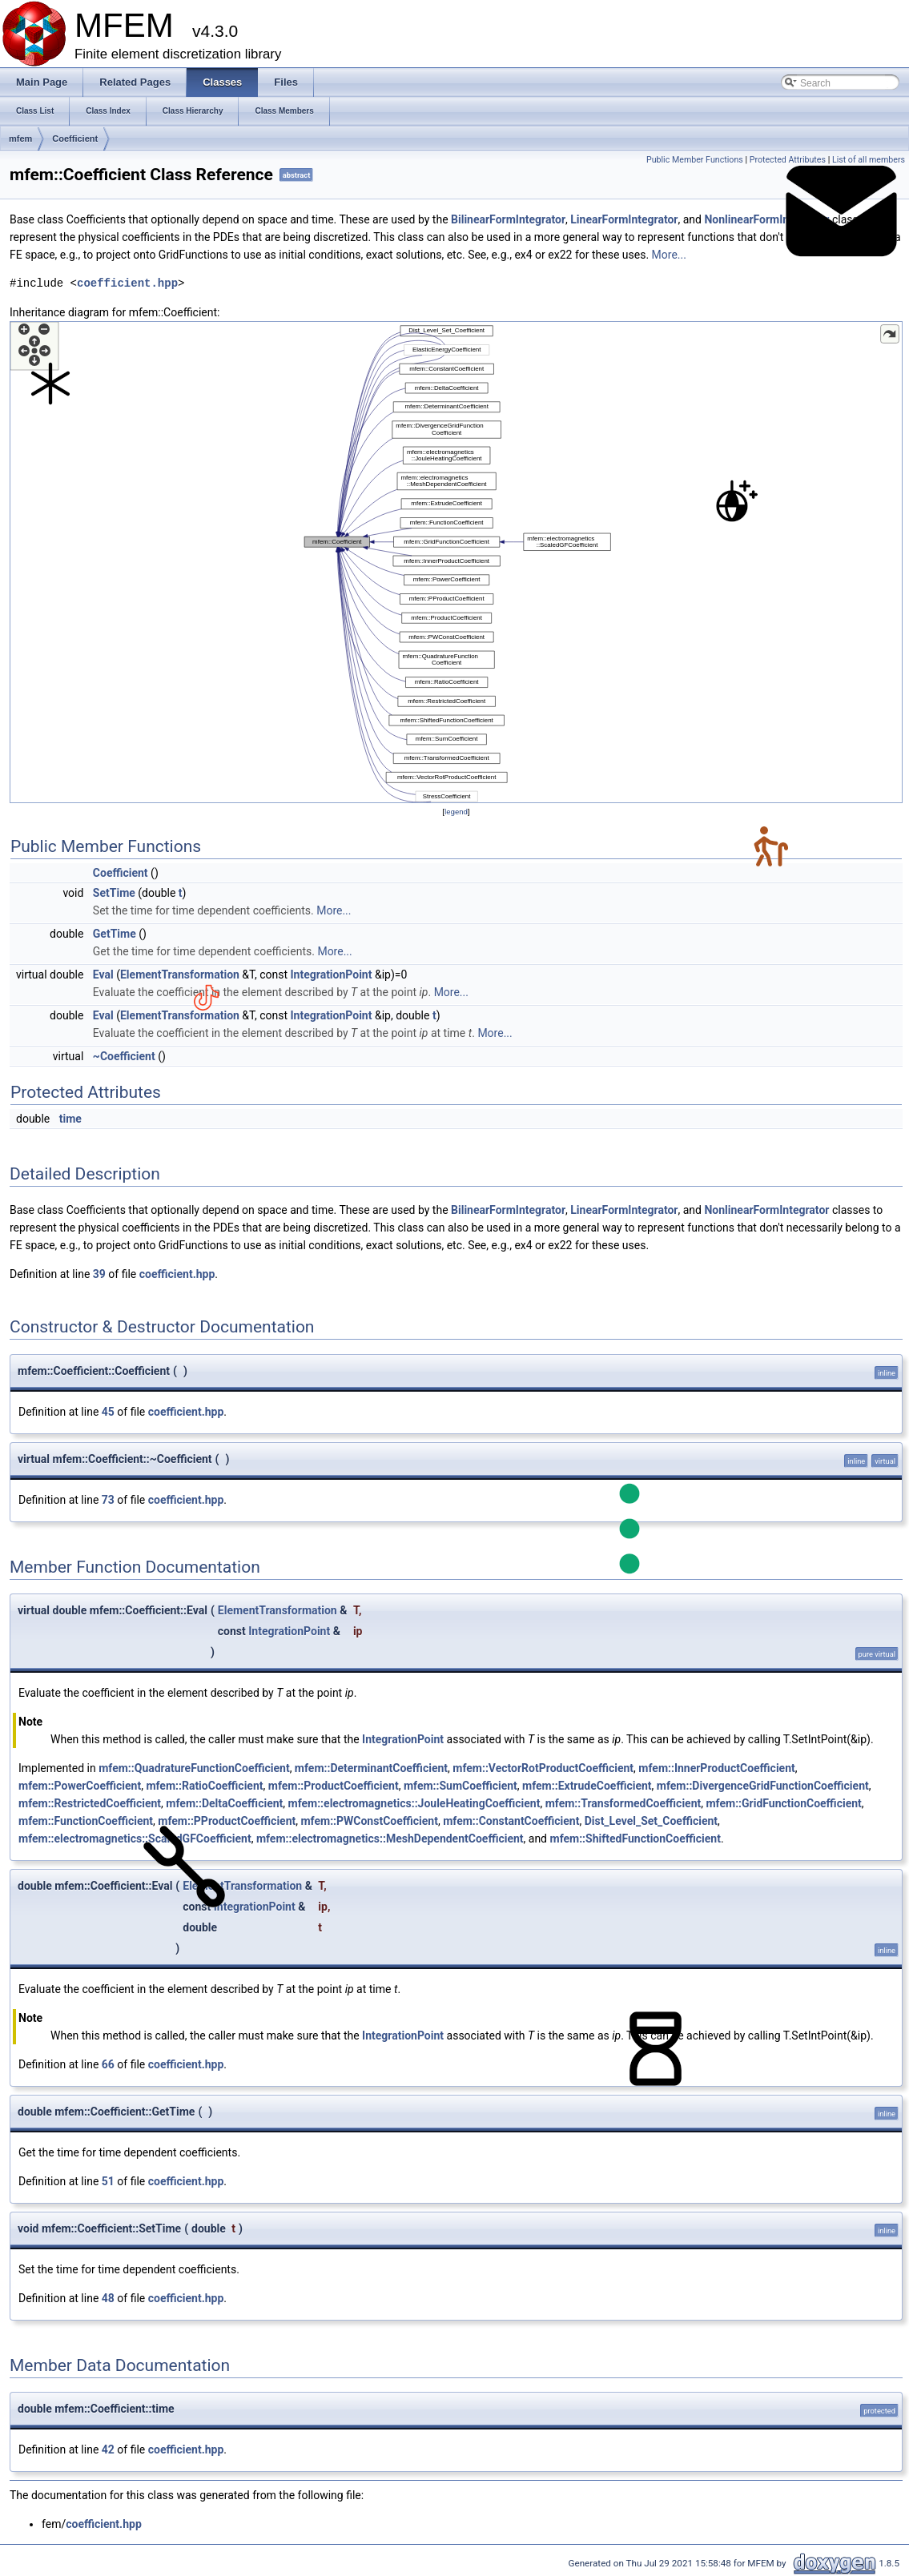 The height and width of the screenshot is (2576, 909). What do you see at coordinates (734, 501) in the screenshot?
I see `access party or event mode` at bounding box center [734, 501].